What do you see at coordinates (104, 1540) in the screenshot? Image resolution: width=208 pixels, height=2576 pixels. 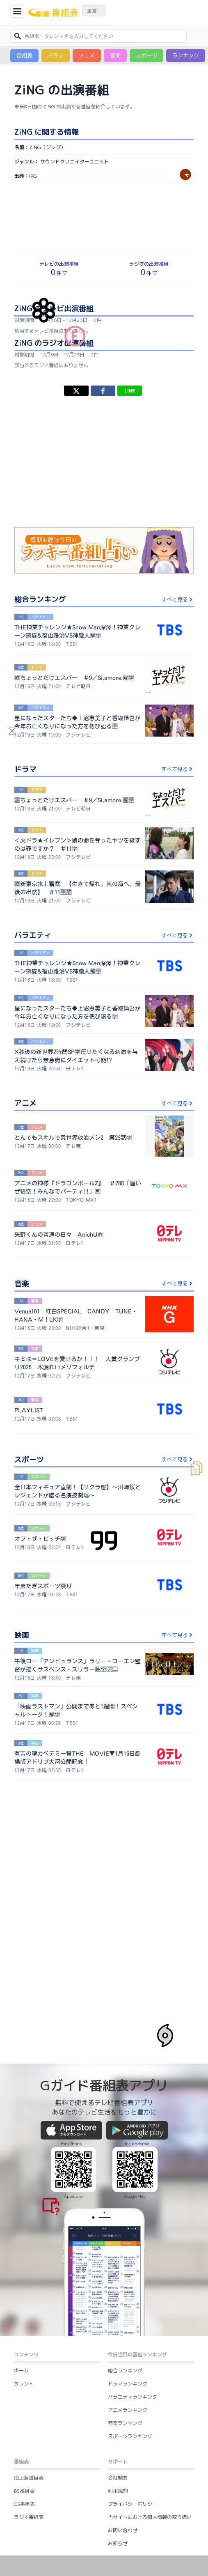 I see `view testimonials or customer quotes` at bounding box center [104, 1540].